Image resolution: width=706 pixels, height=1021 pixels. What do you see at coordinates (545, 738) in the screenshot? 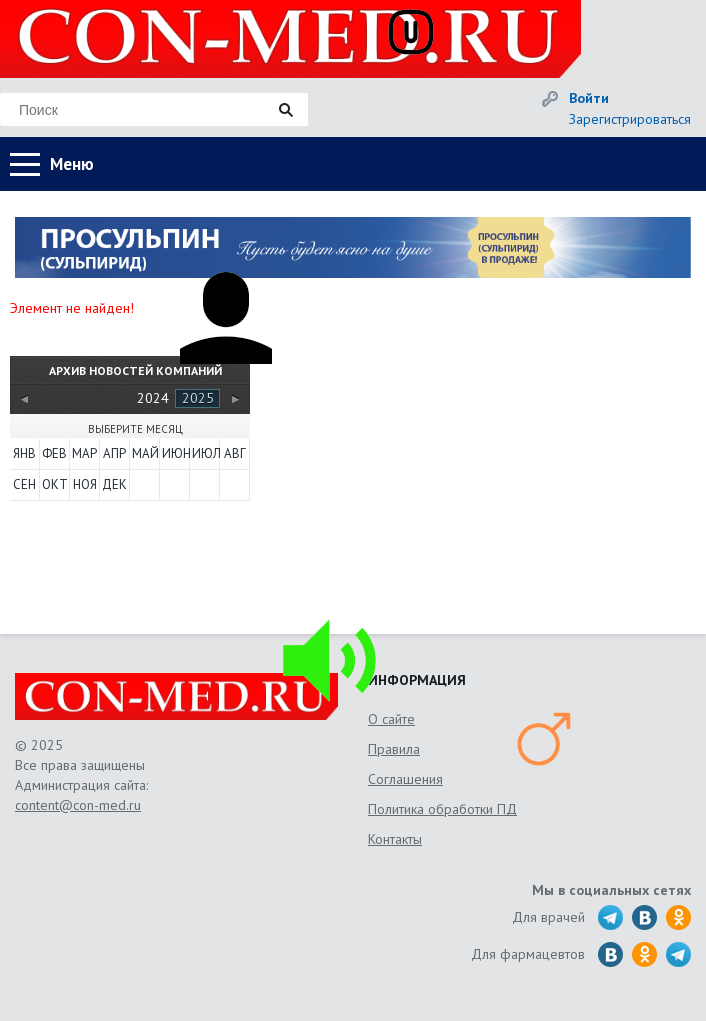
I see `indicates male gender selection` at bounding box center [545, 738].